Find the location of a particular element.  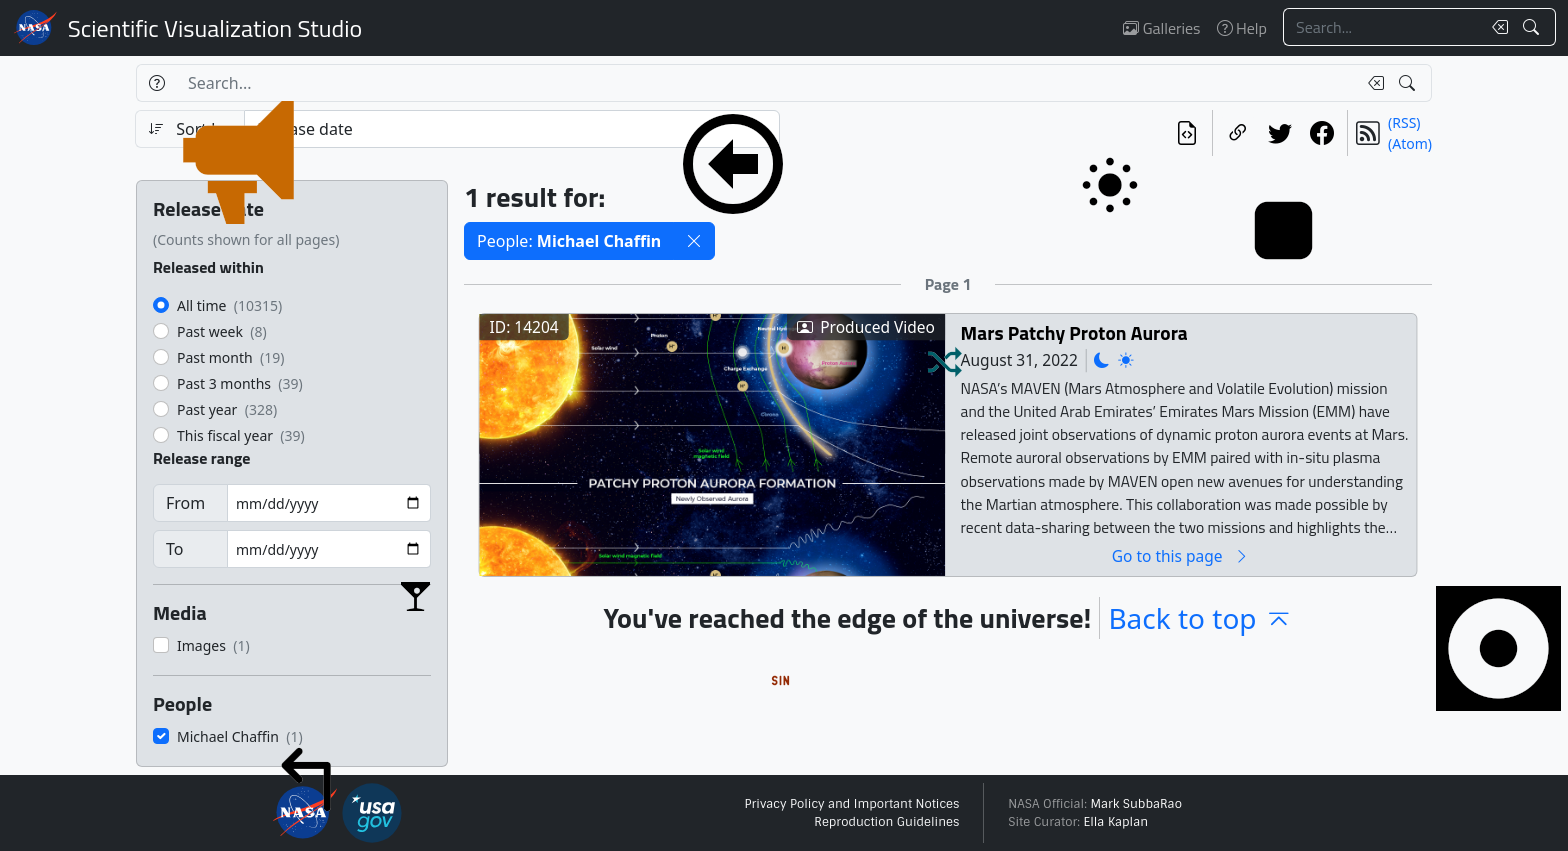

make an announcement or broadcast is located at coordinates (238, 162).